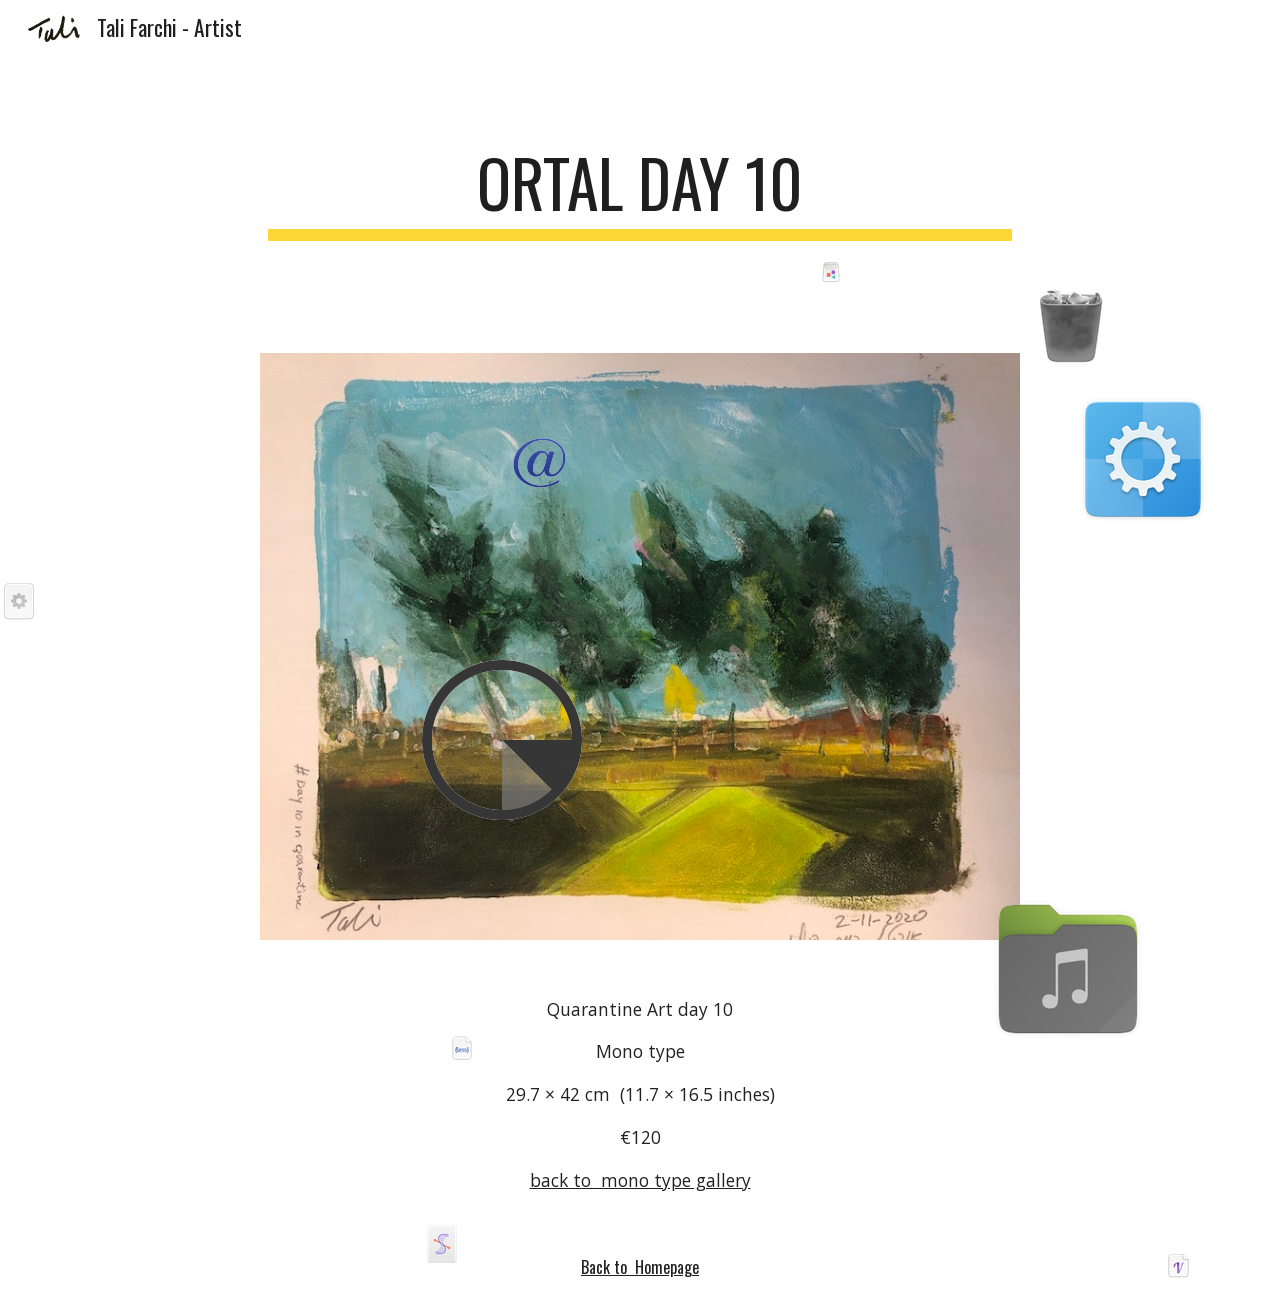  I want to click on trash bin containing items ready to be emptied, so click(1071, 327).